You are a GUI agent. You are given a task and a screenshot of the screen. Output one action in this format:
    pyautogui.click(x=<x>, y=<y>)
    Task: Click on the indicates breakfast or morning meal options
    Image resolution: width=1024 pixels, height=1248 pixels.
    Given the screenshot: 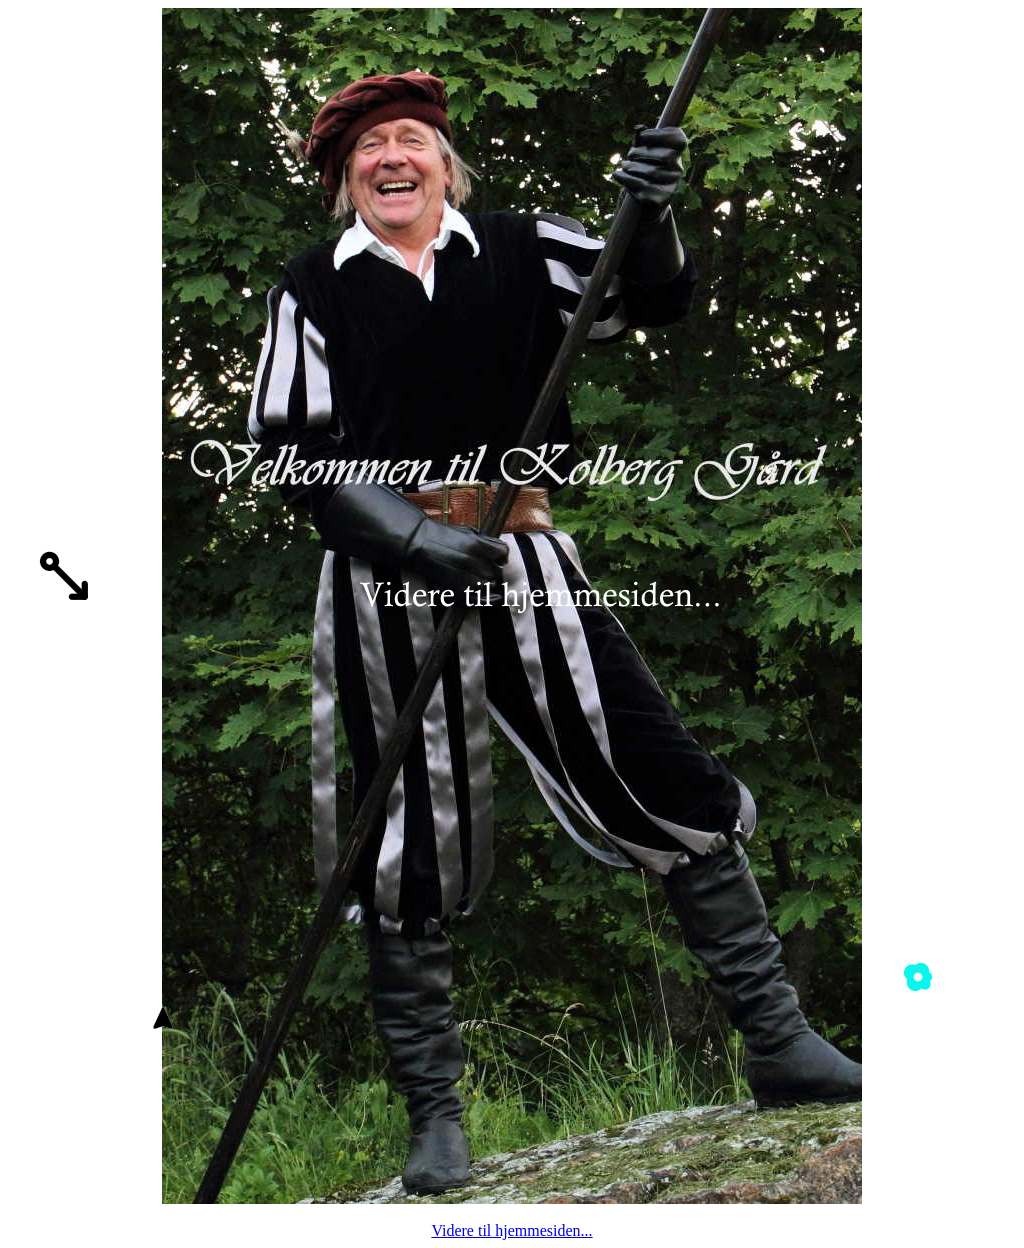 What is the action you would take?
    pyautogui.click(x=918, y=977)
    